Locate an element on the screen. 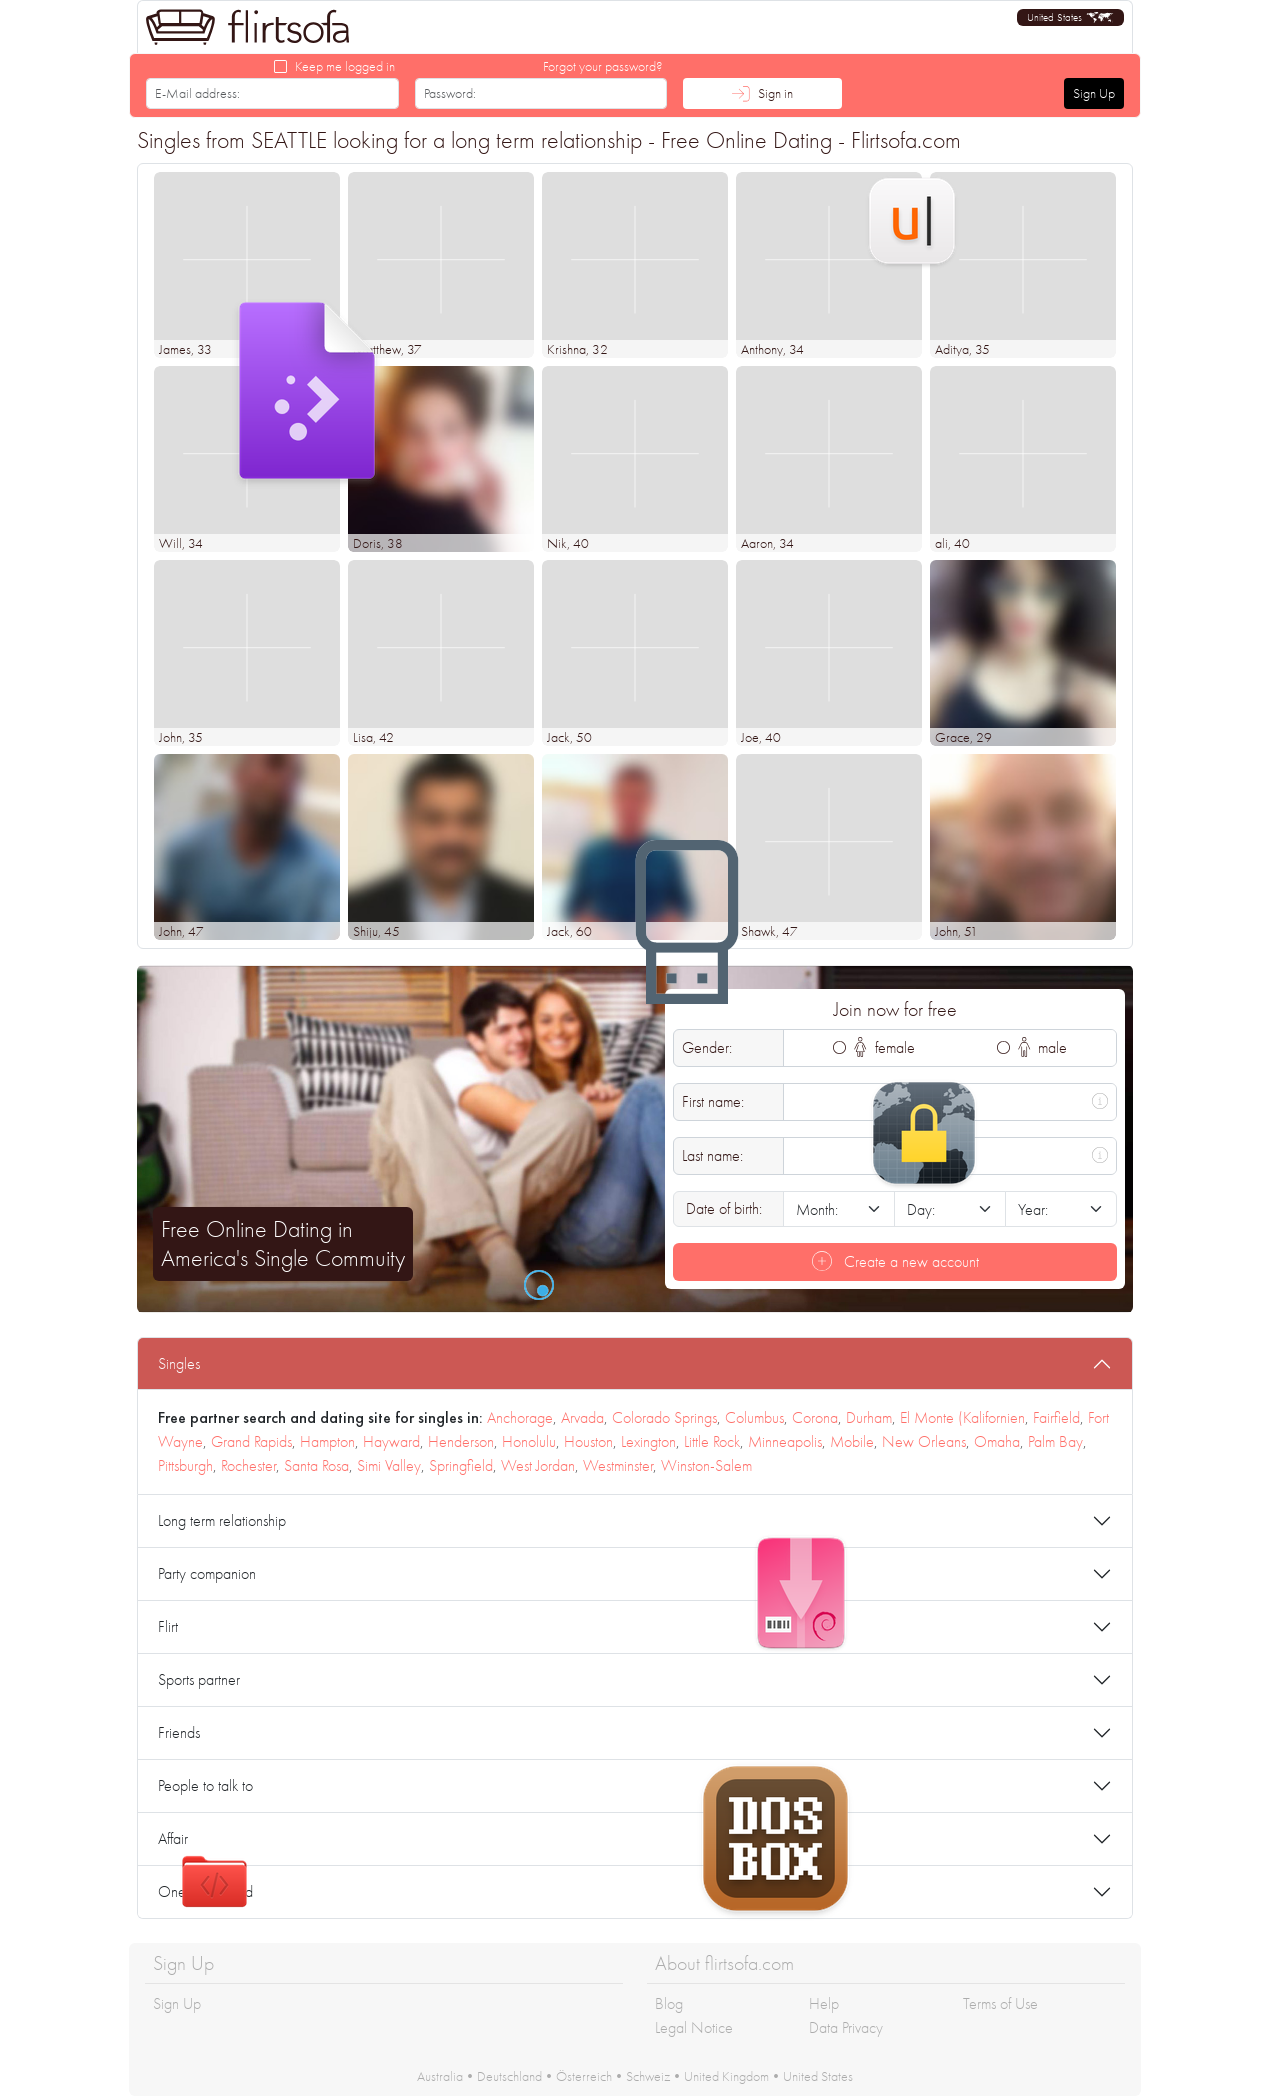 The width and height of the screenshot is (1270, 2096). open uberwriter text editor app is located at coordinates (912, 221).